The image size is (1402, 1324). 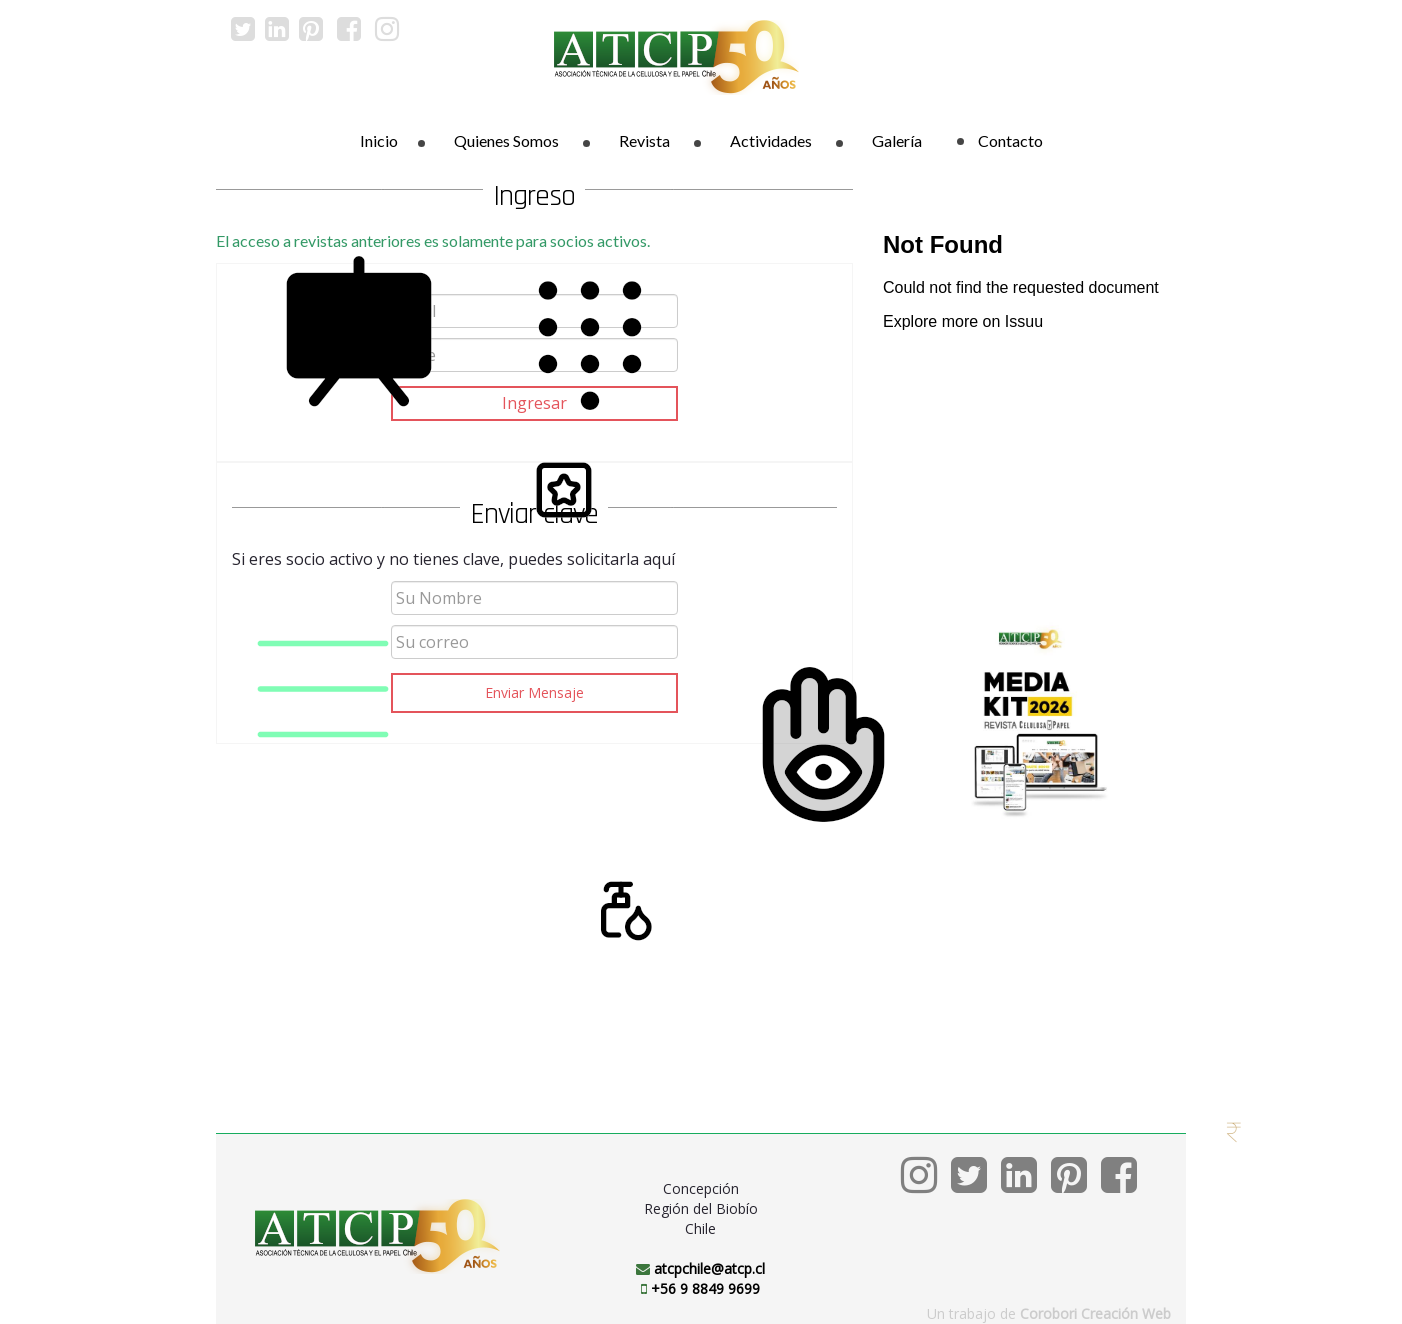 I want to click on open navigation menu, so click(x=323, y=689).